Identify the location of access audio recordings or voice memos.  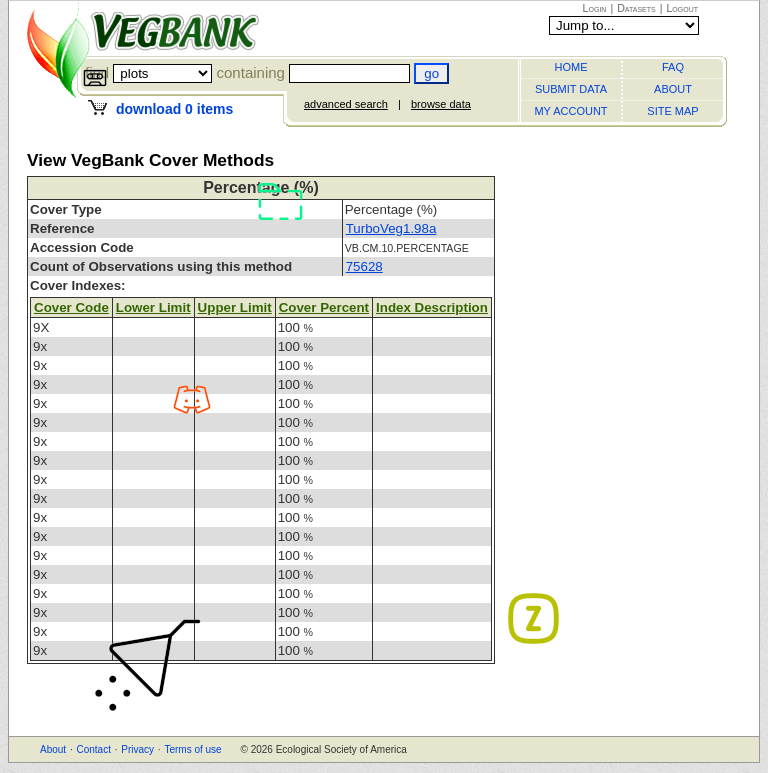
(95, 78).